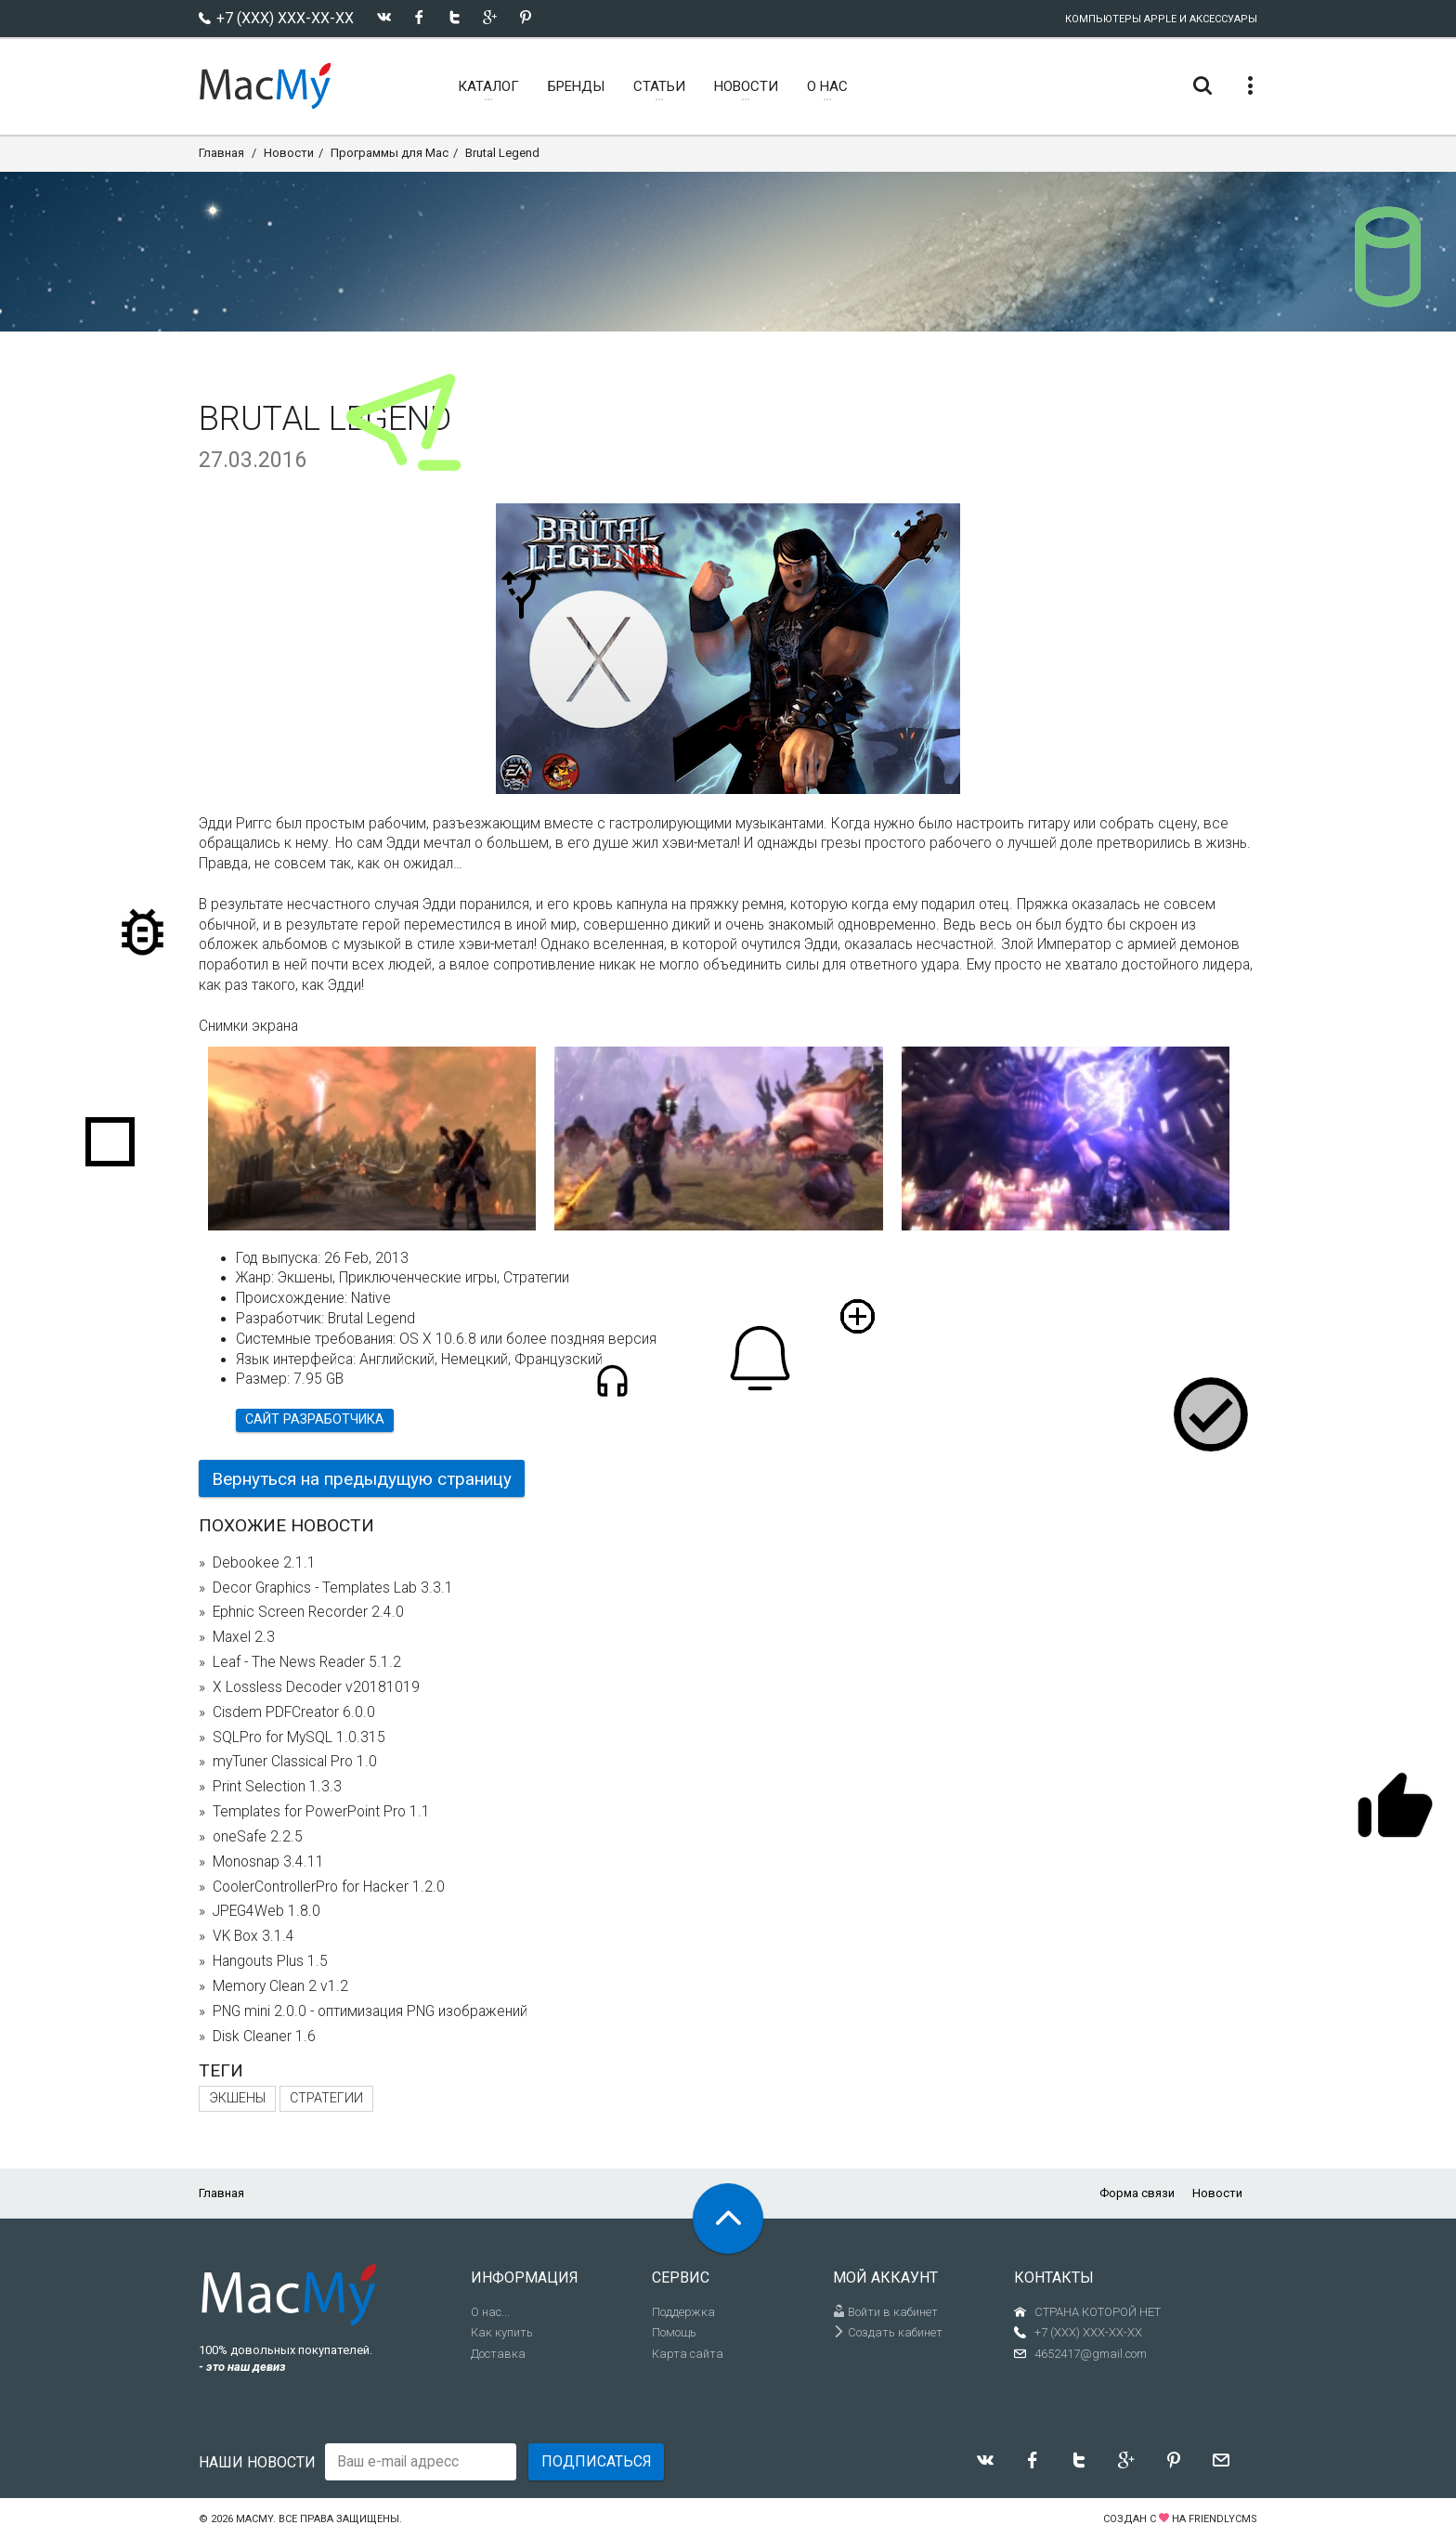  What do you see at coordinates (857, 1316) in the screenshot?
I see `add a new item` at bounding box center [857, 1316].